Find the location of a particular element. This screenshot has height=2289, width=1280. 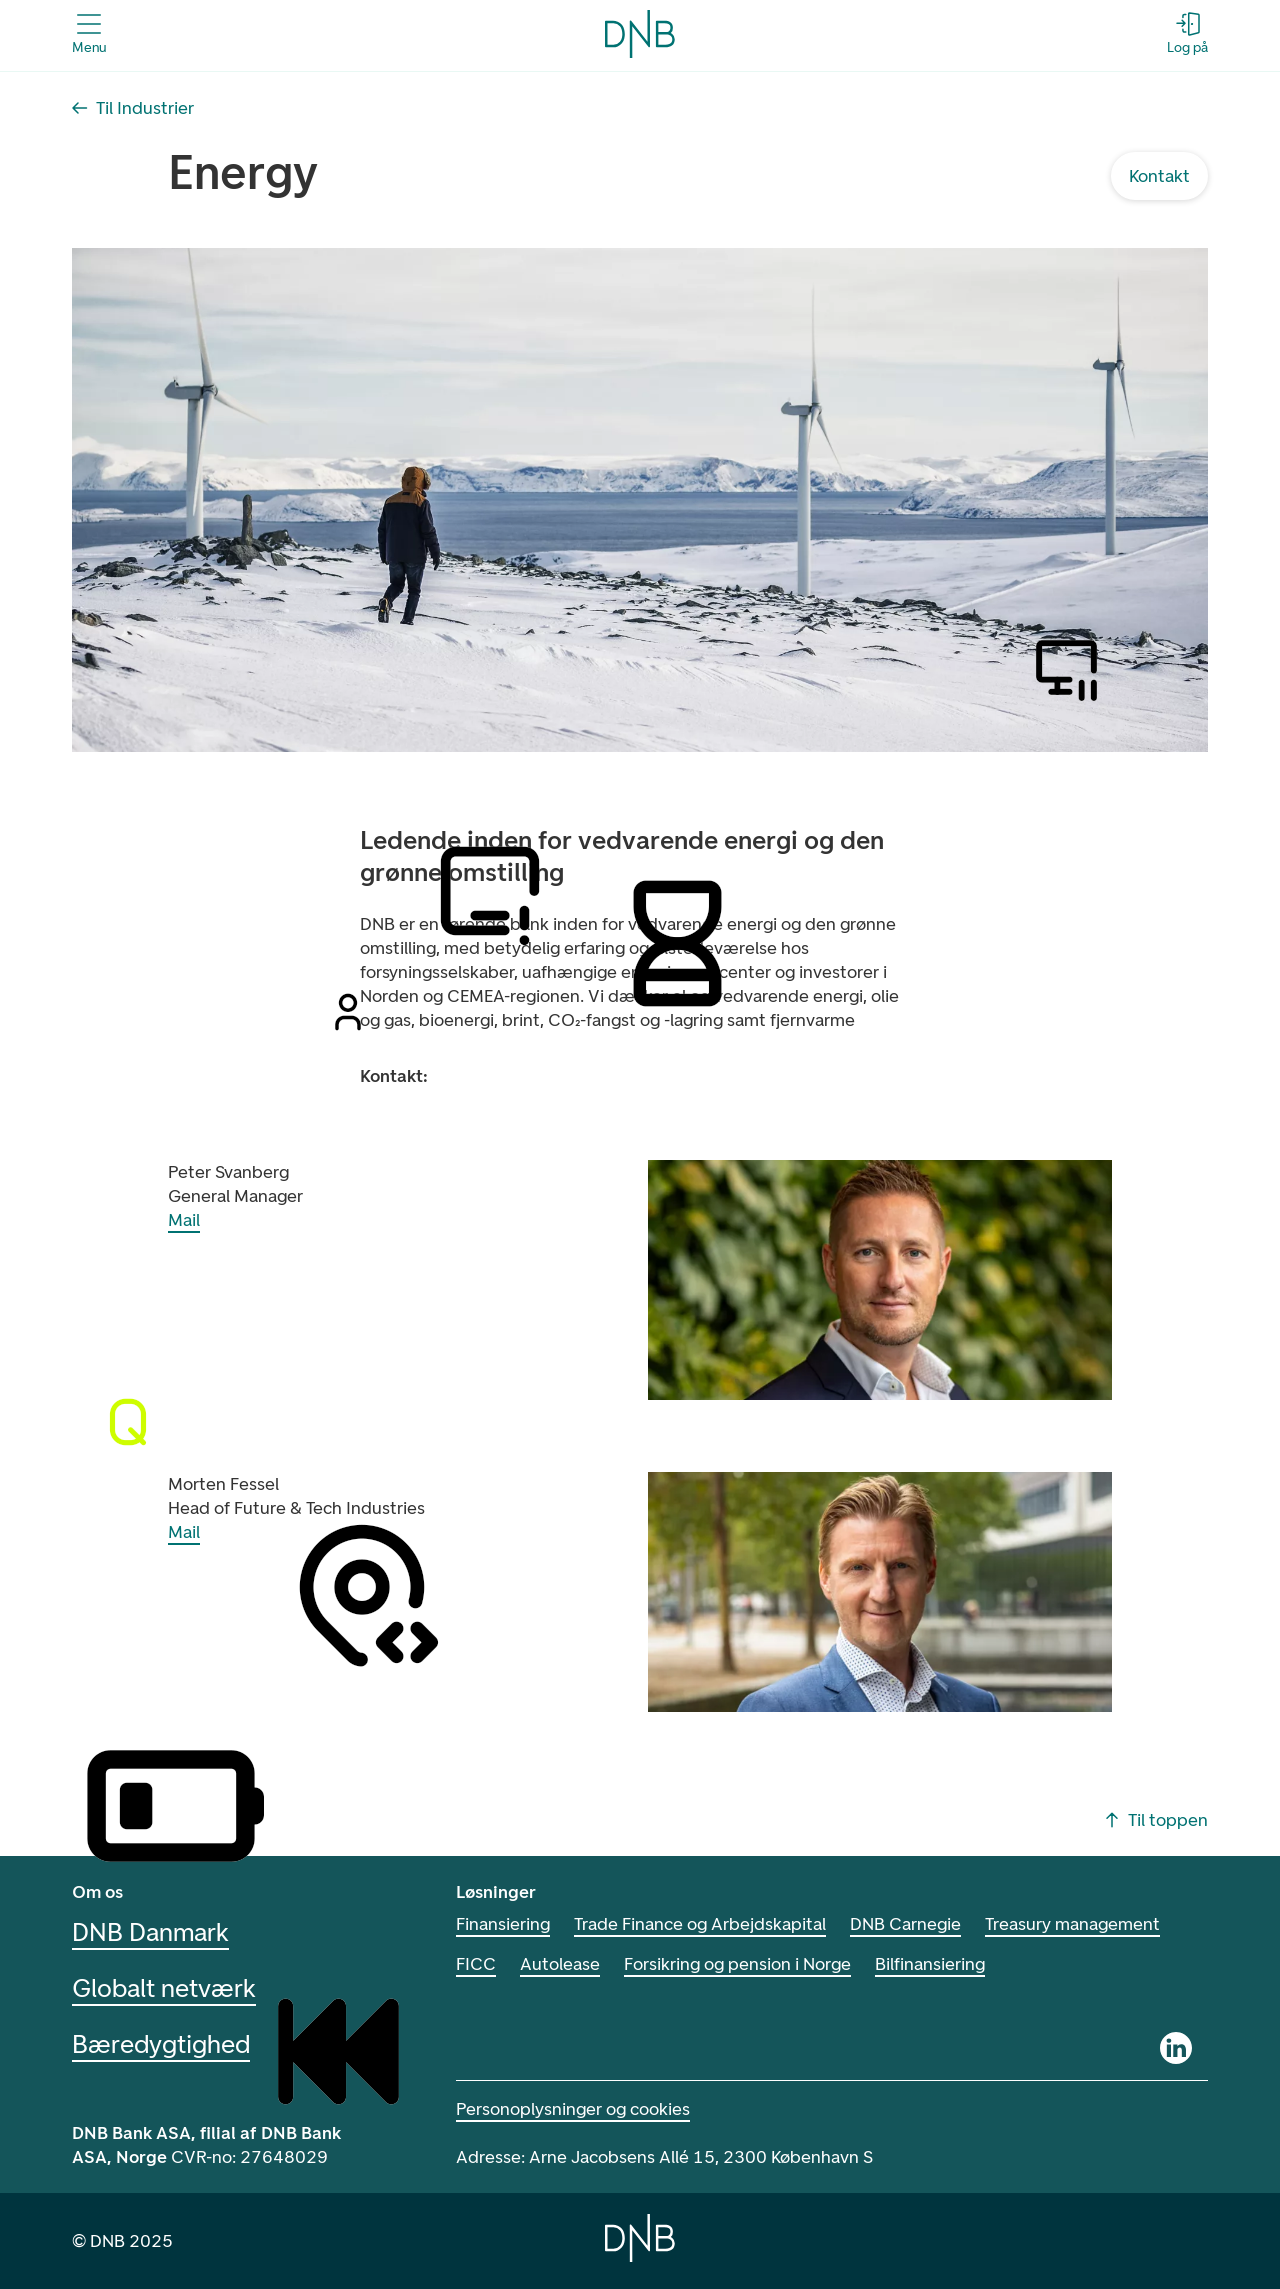

indicates low battery level at approximately 25% is located at coordinates (171, 1806).